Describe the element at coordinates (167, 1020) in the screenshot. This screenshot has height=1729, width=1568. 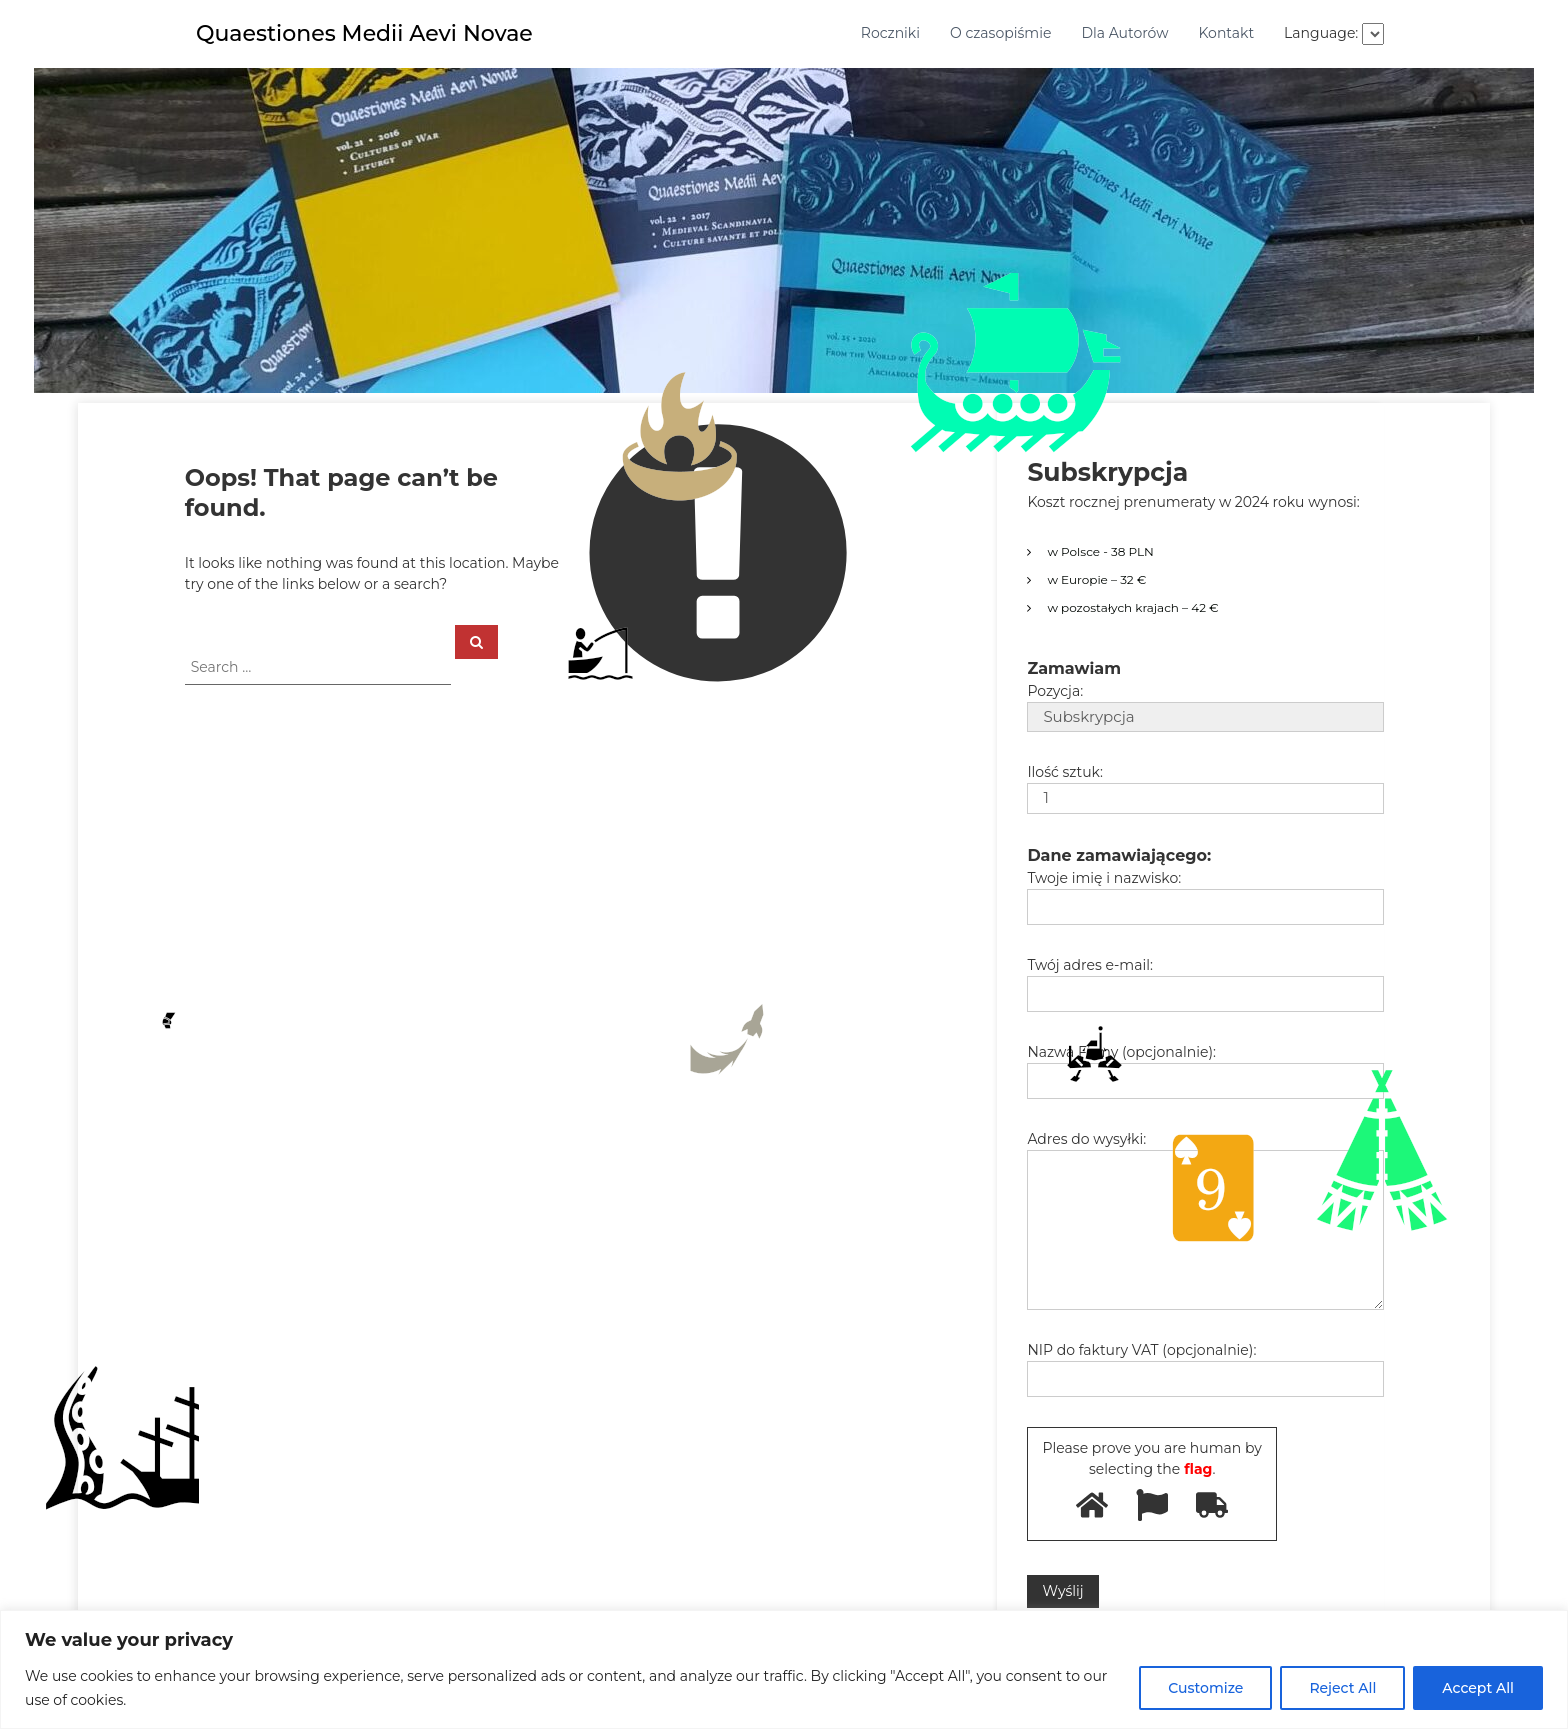
I see `select elbow pad equipment for your character` at that location.